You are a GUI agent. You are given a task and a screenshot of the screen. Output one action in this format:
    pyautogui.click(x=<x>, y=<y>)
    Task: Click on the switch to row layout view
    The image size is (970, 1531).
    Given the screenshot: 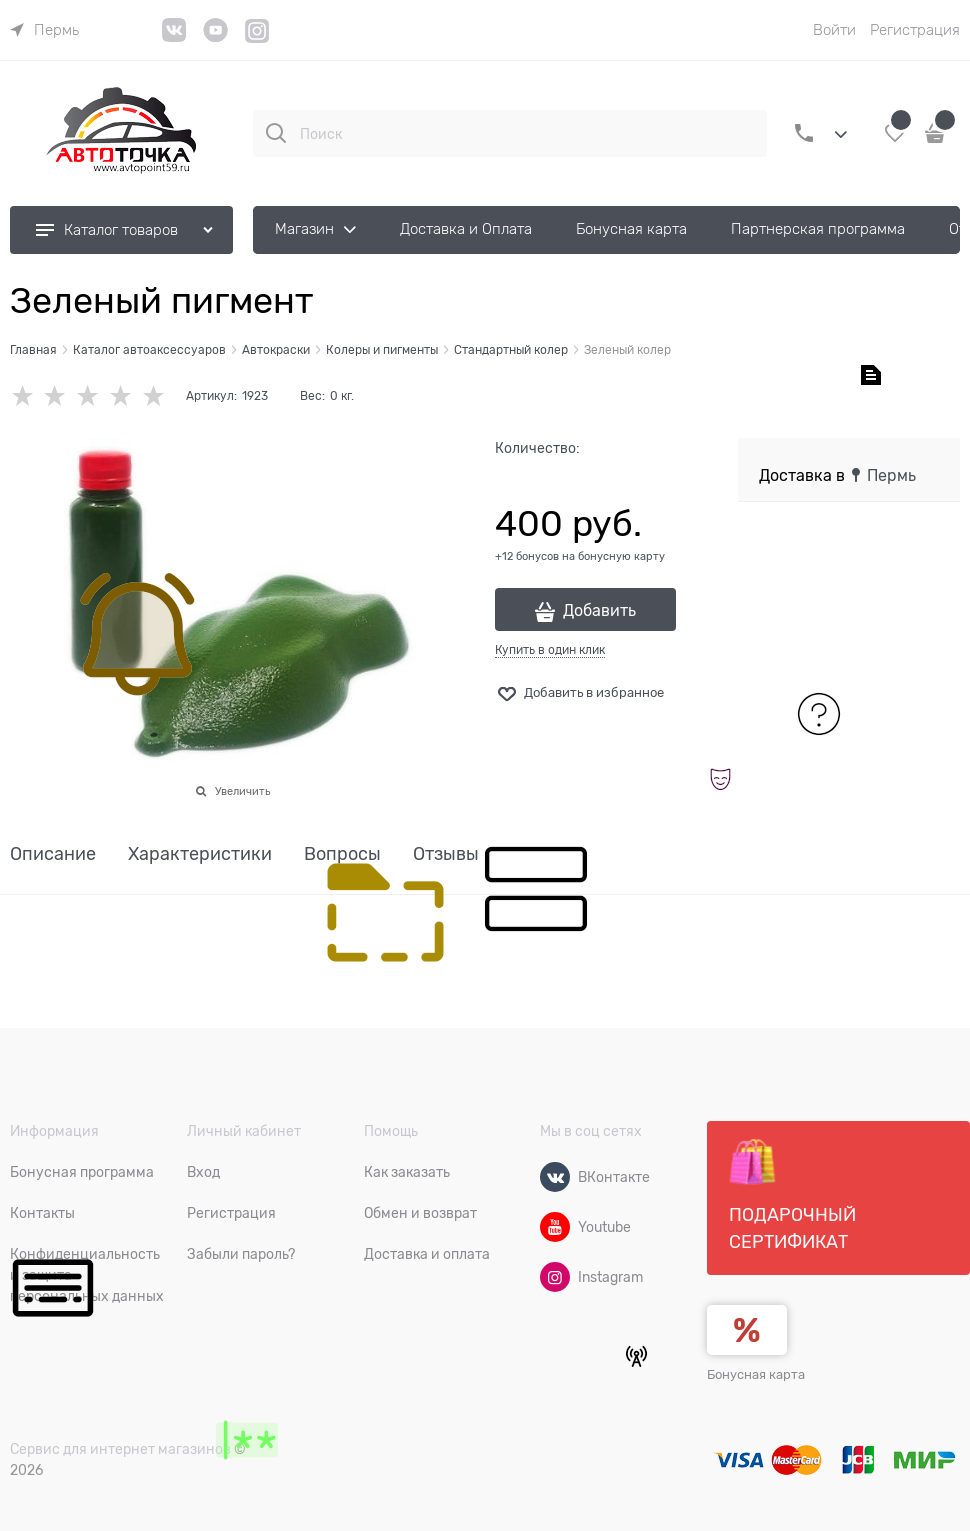 What is the action you would take?
    pyautogui.click(x=536, y=889)
    